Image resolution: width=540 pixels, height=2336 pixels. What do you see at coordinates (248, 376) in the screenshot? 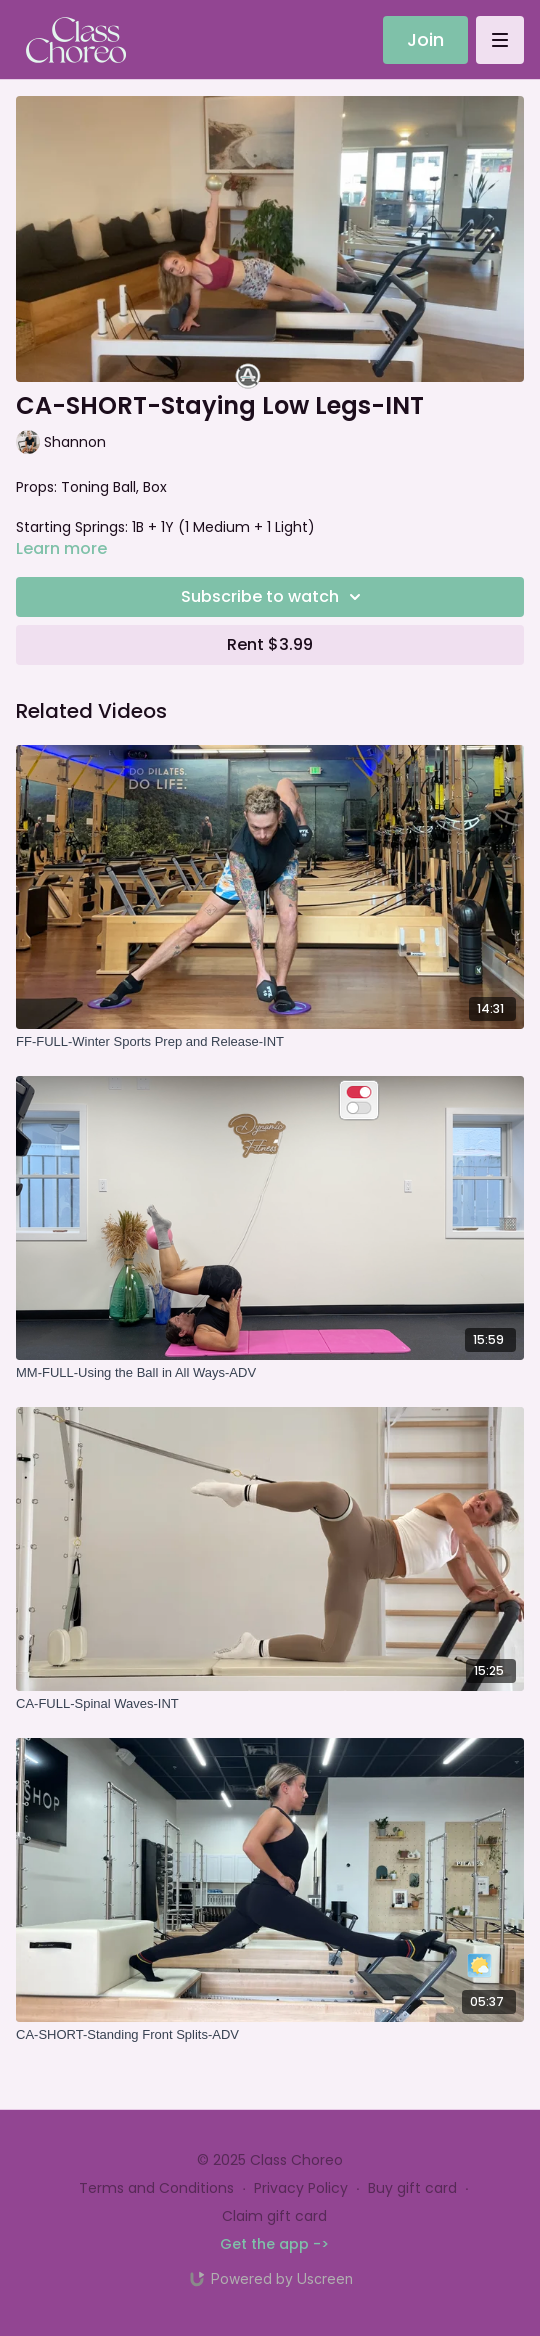
I see `open the software update manager` at bounding box center [248, 376].